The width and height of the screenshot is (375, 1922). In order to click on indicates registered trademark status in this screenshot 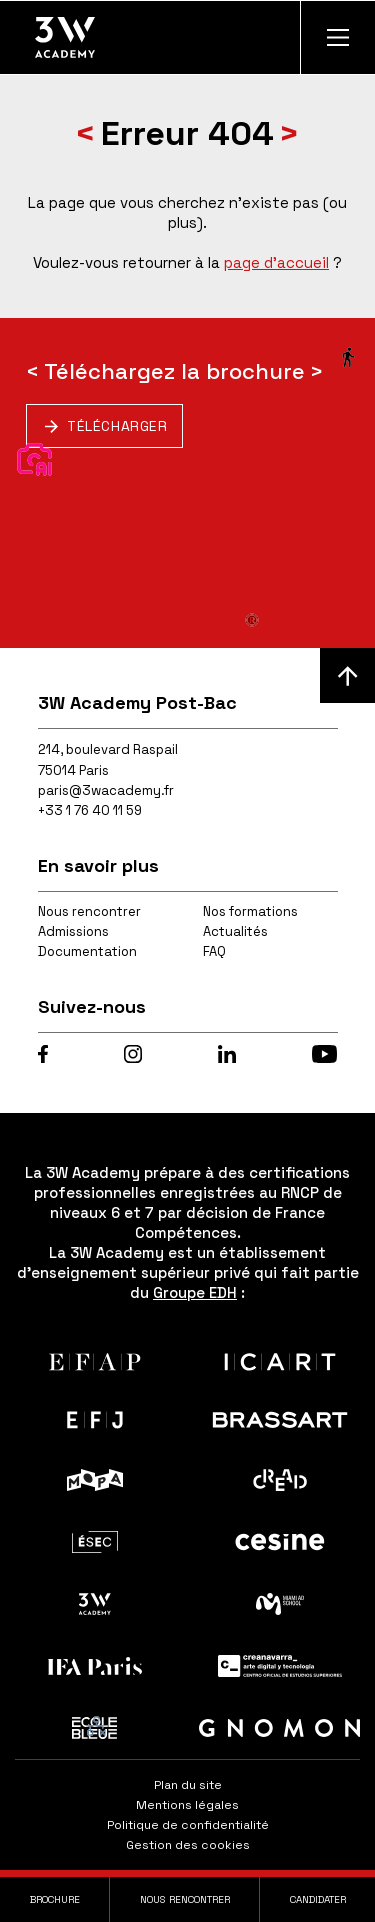, I will do `click(252, 620)`.